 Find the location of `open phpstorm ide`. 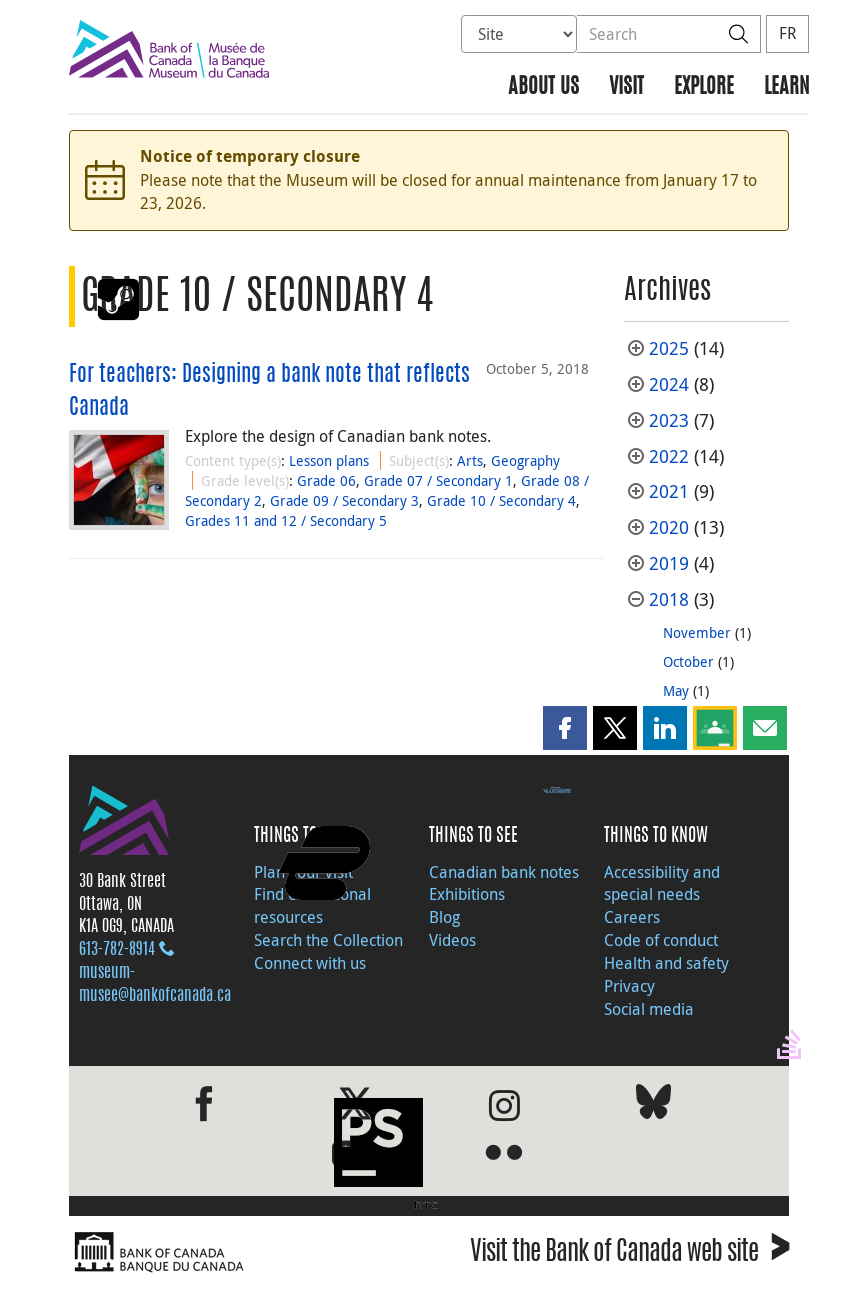

open phpstorm ide is located at coordinates (378, 1142).